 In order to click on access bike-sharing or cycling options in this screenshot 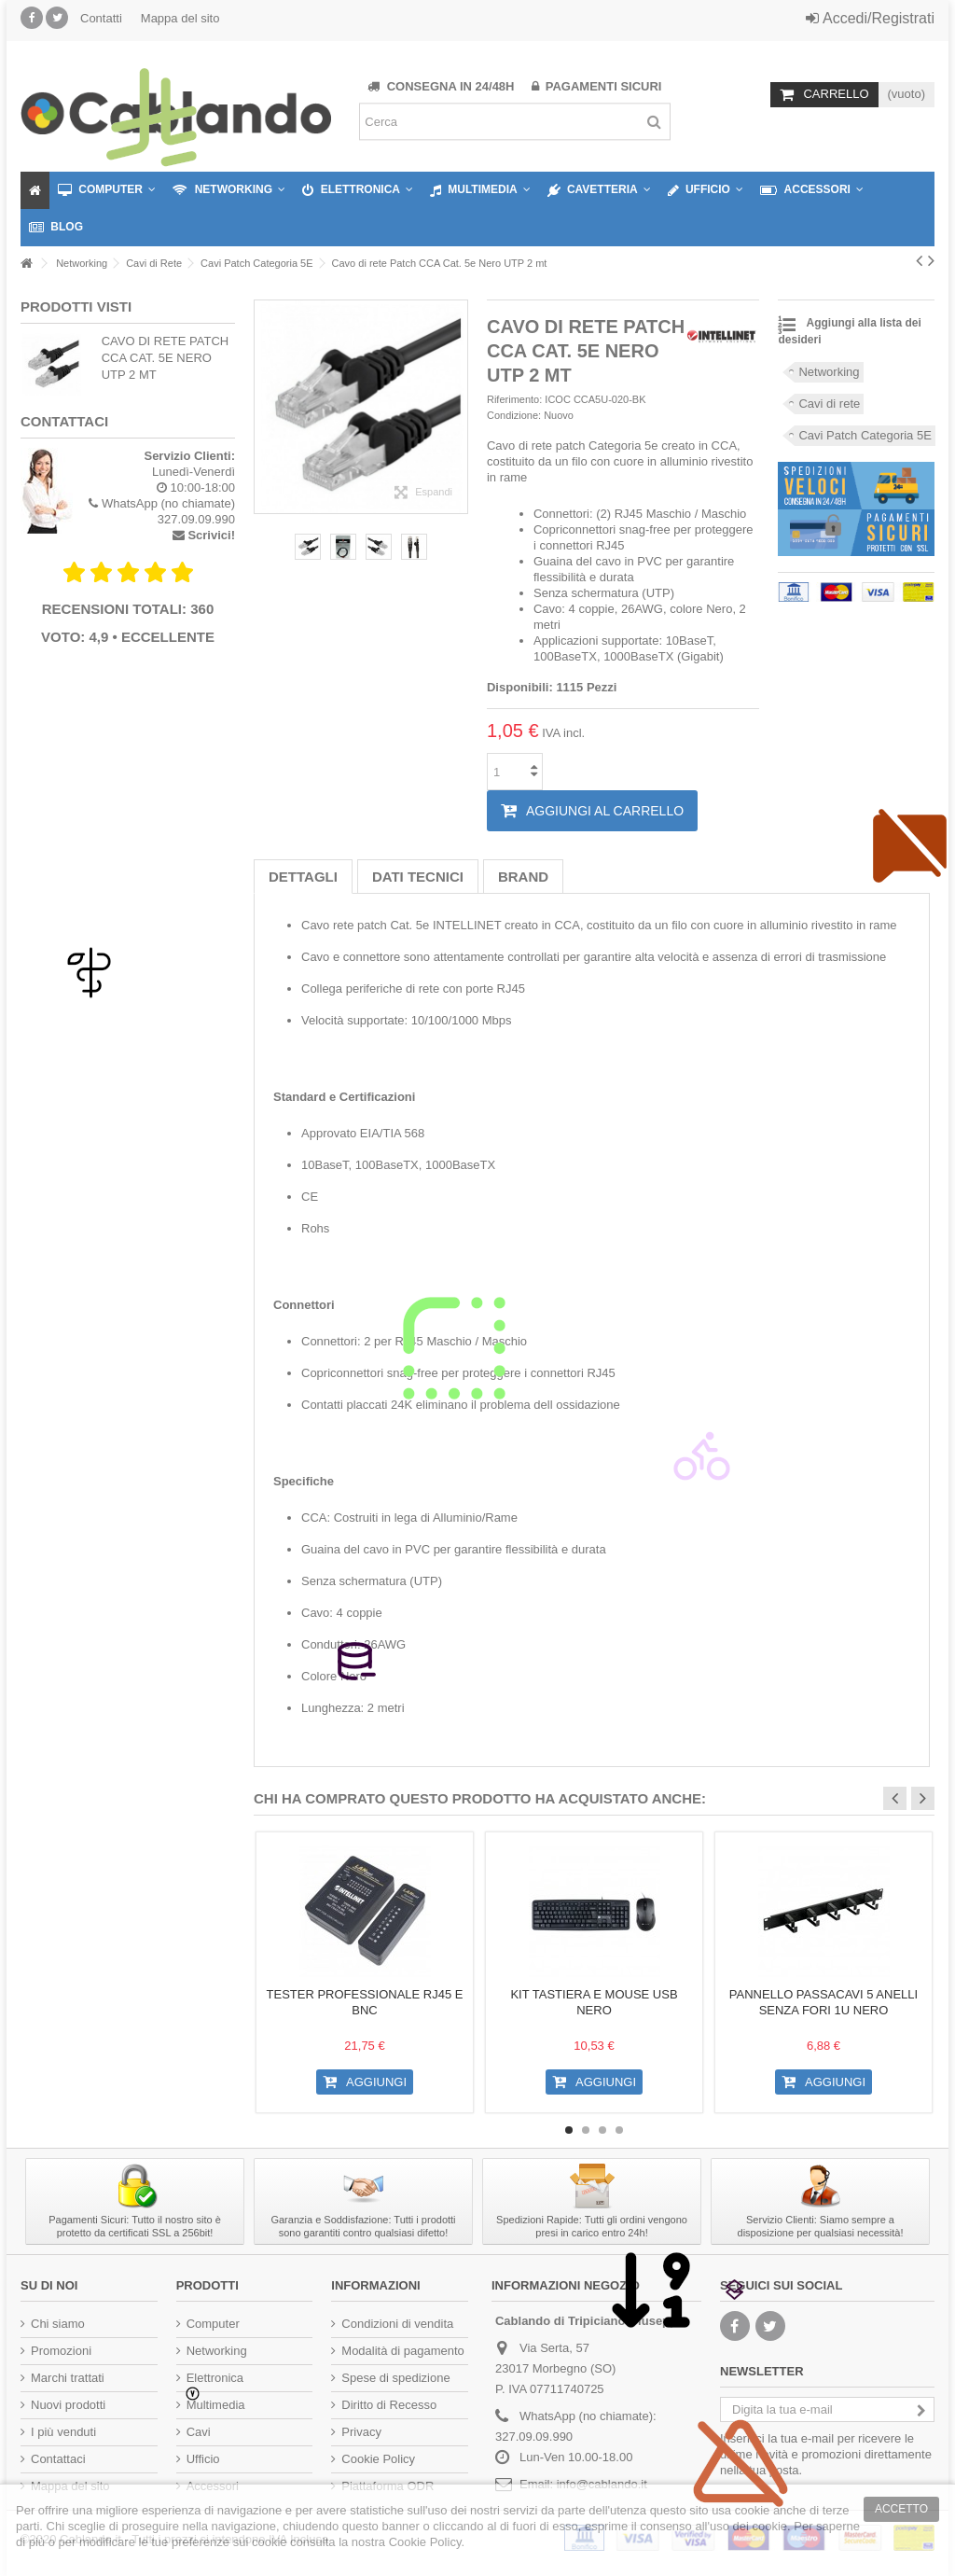, I will do `click(701, 1455)`.